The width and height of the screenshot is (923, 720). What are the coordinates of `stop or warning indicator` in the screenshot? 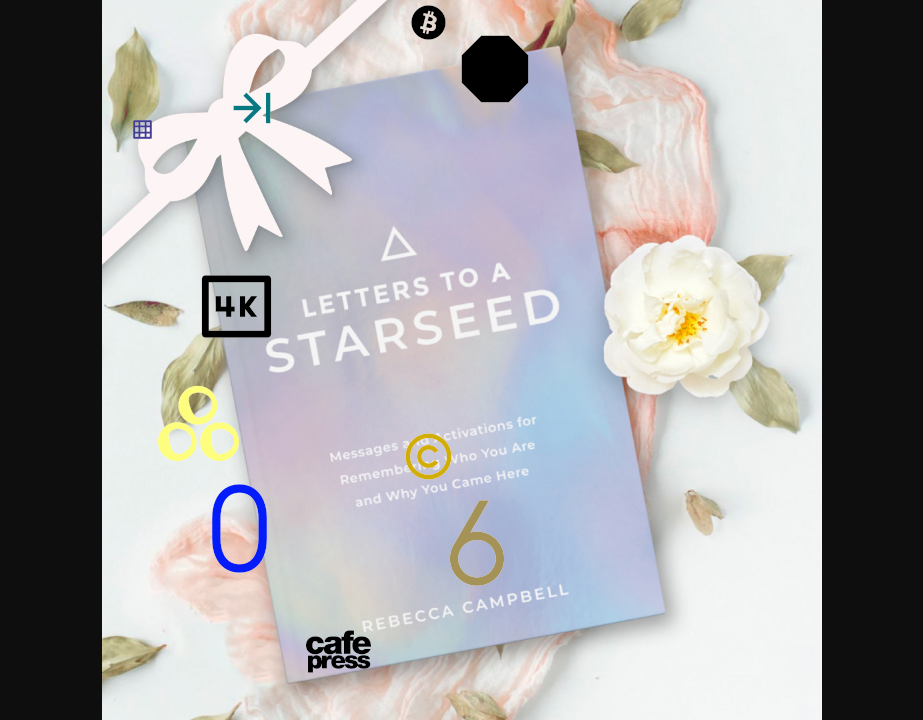 It's located at (495, 69).